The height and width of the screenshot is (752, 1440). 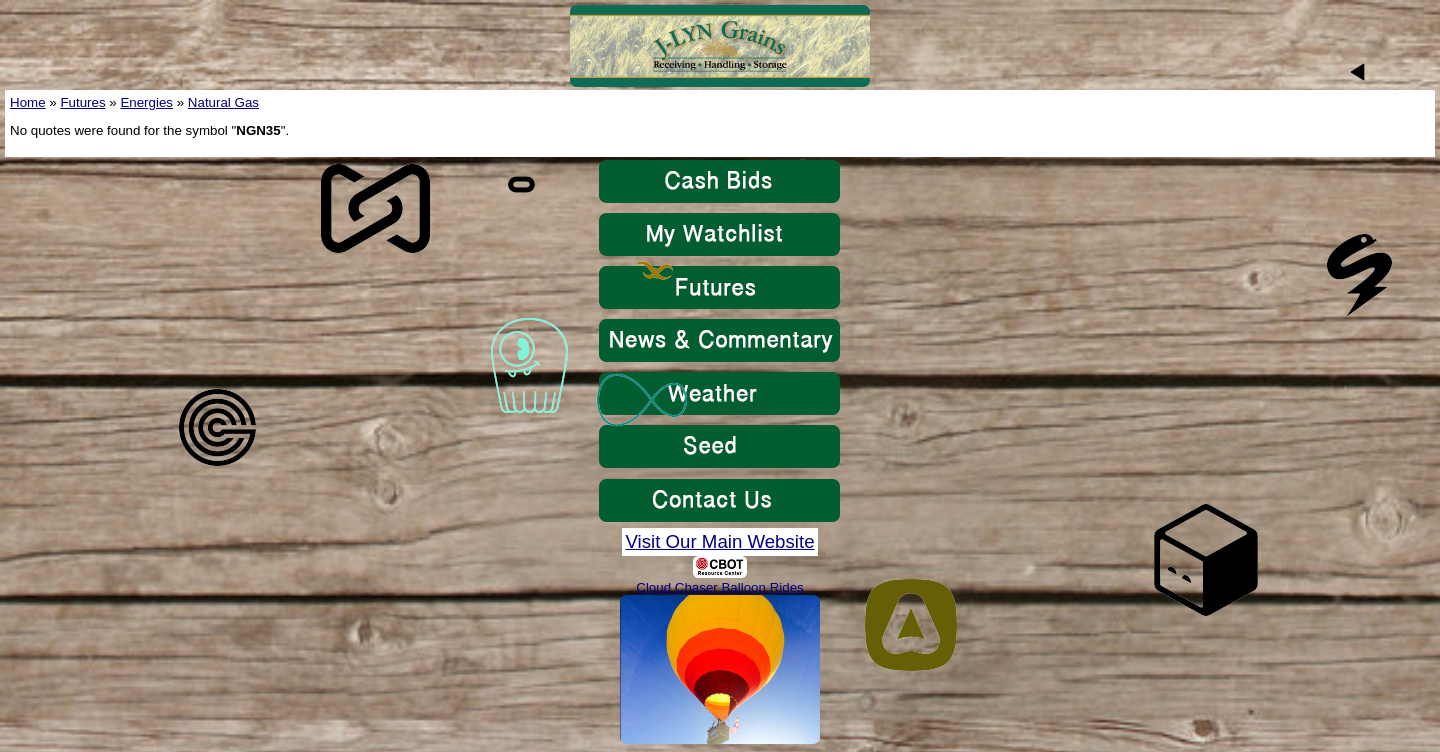 I want to click on AdonisJS framework logo, so click(x=911, y=625).